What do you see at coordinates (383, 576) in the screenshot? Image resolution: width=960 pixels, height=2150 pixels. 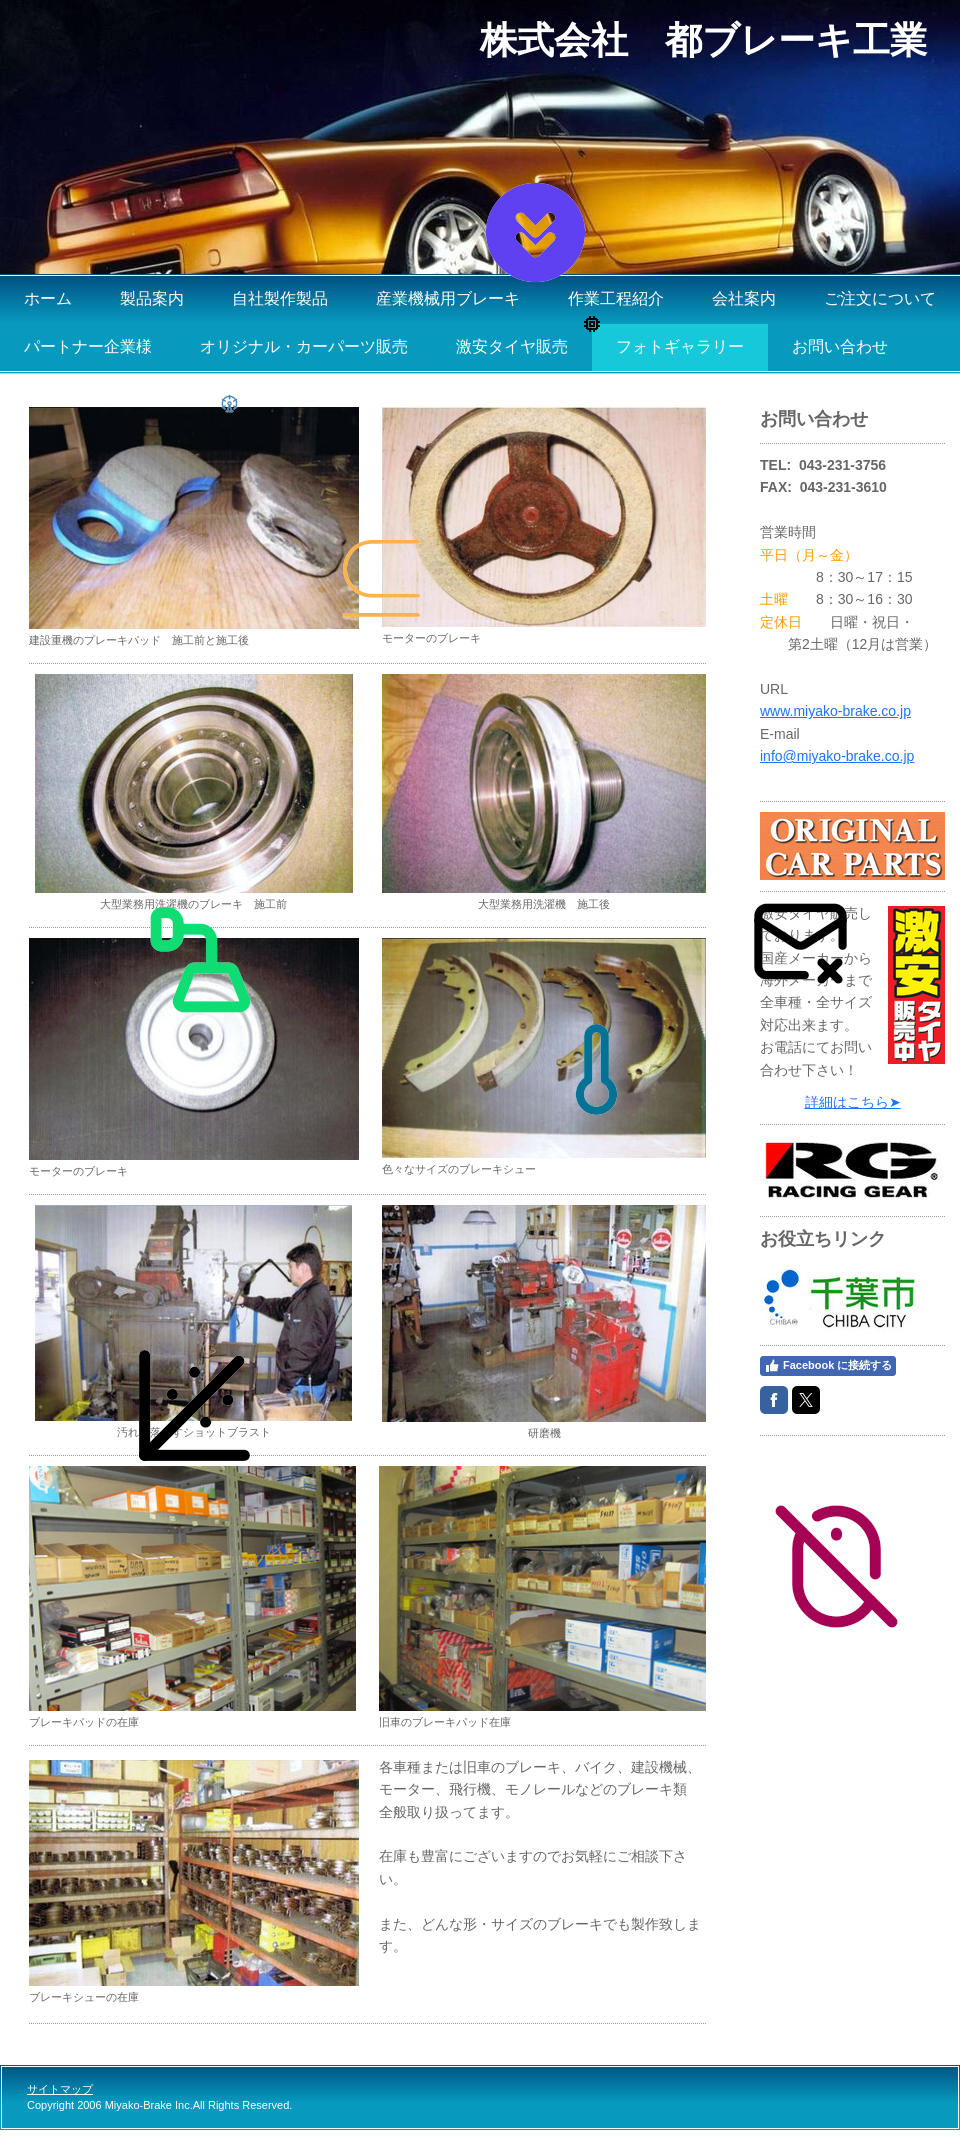 I see `indicates a subset relationship in mathematical notation` at bounding box center [383, 576].